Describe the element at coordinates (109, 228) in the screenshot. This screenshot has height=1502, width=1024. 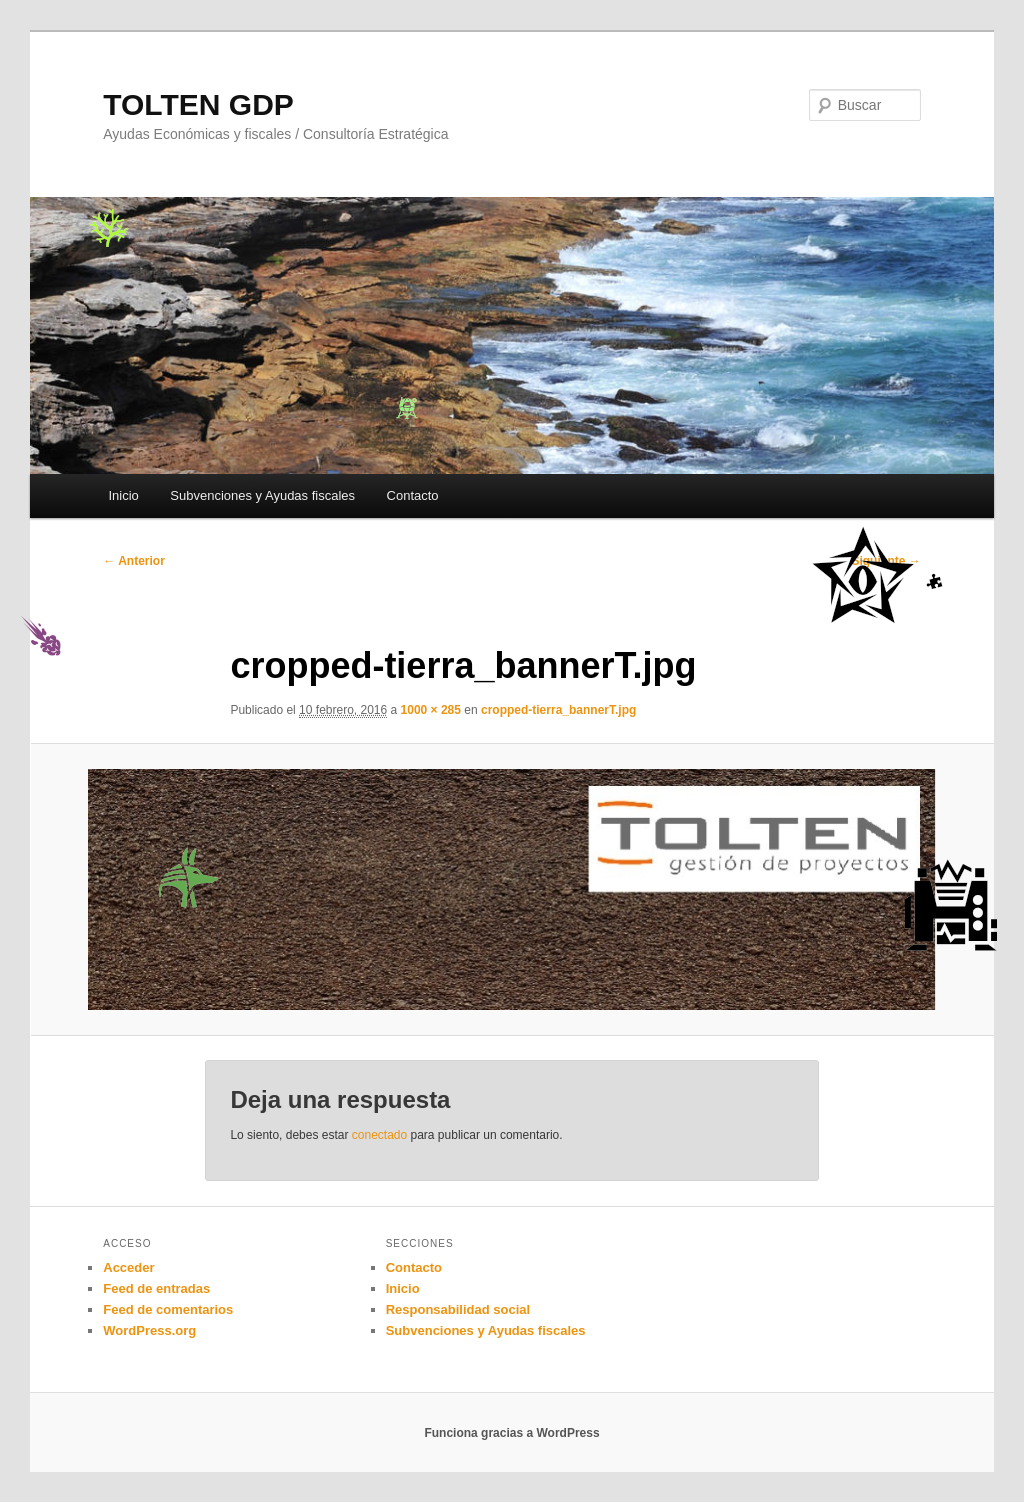
I see `access coral reef or marine life content` at that location.